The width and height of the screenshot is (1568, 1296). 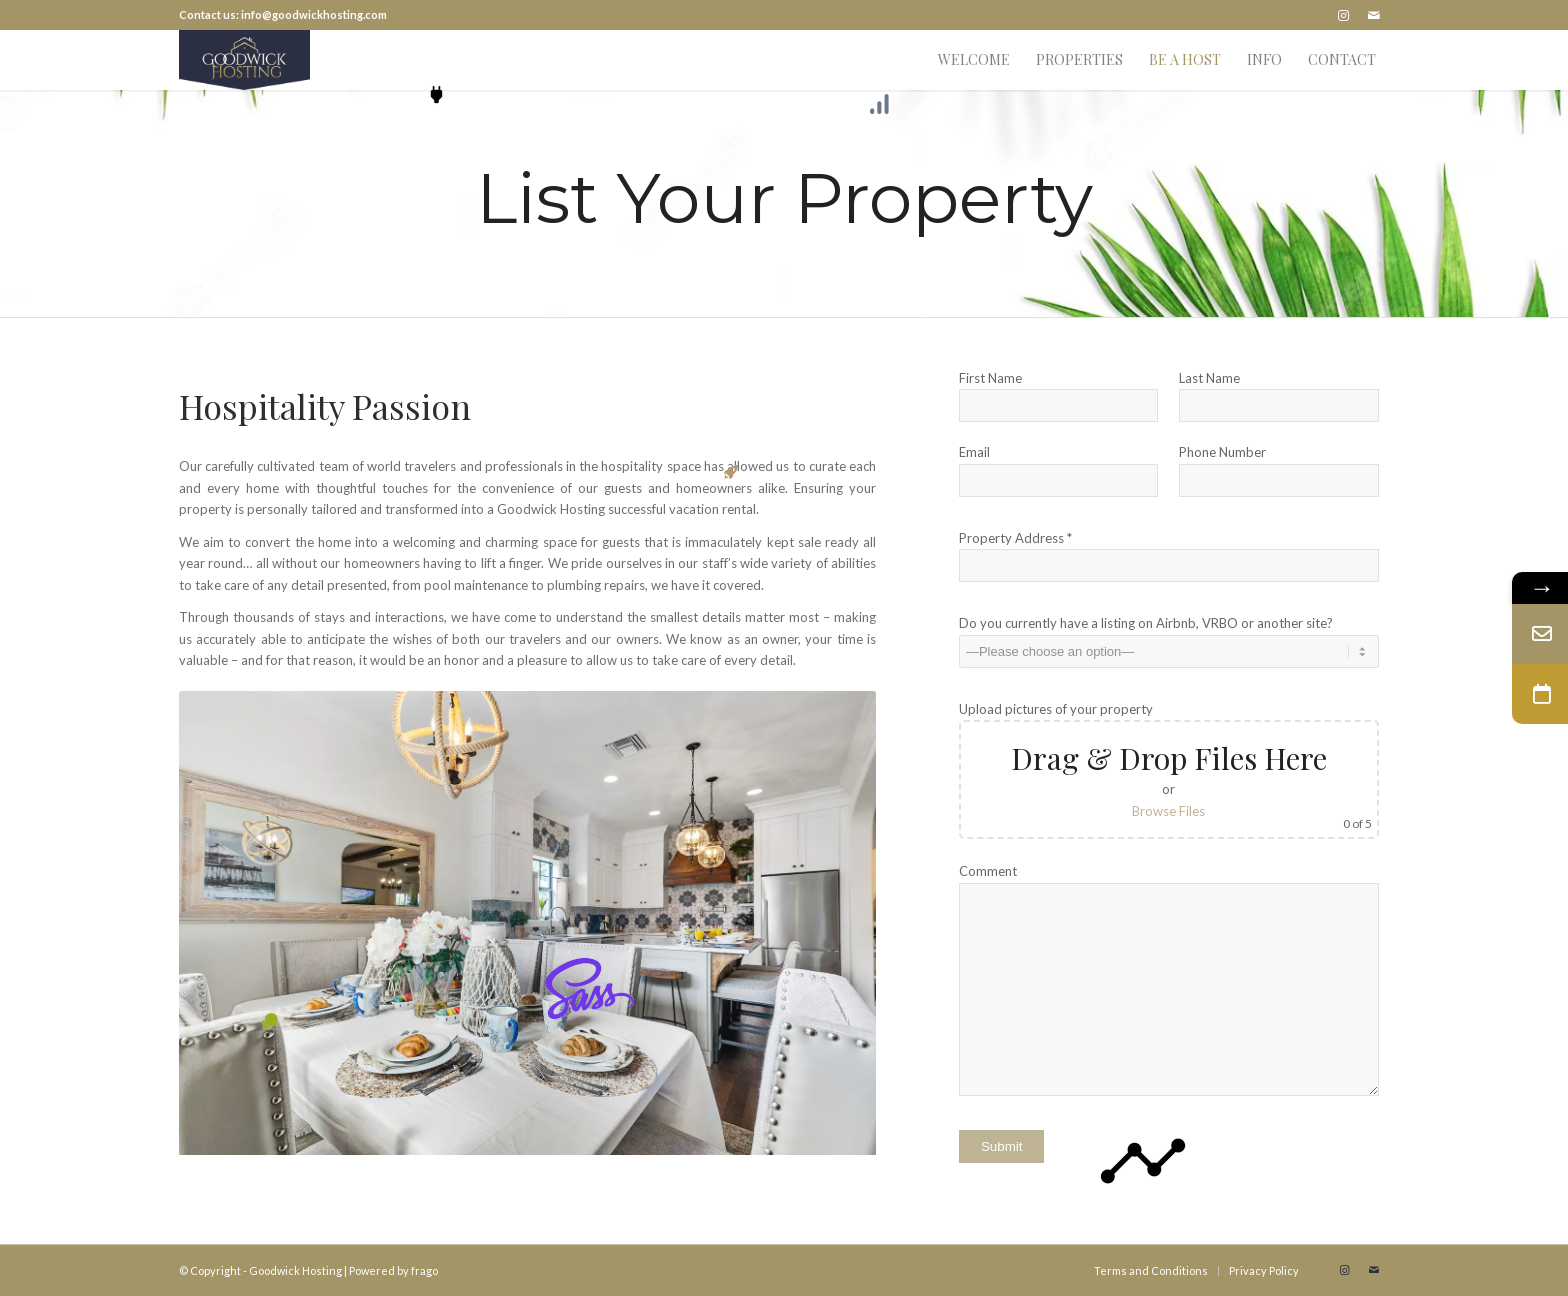 What do you see at coordinates (589, 988) in the screenshot?
I see `sass stylesheet preprocessor logo` at bounding box center [589, 988].